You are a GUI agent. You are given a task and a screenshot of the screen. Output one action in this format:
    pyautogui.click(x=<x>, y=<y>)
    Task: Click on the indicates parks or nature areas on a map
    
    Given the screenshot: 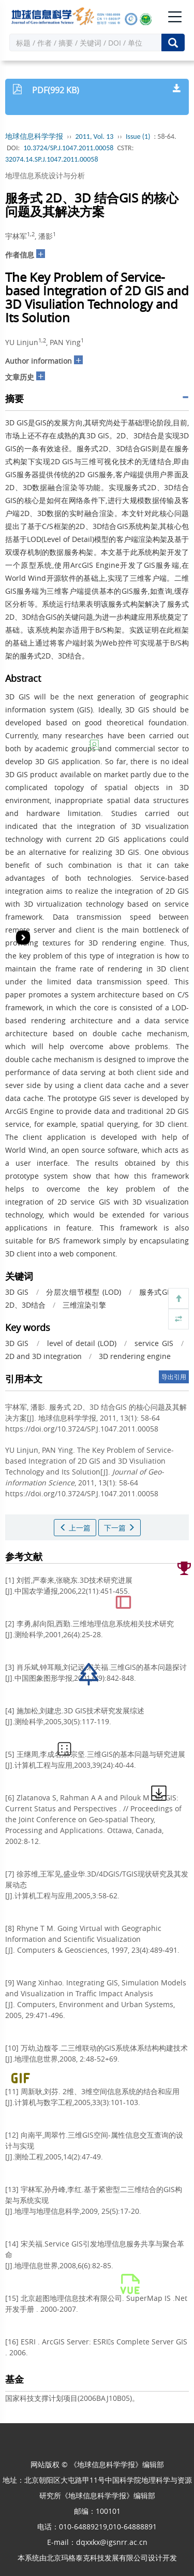 What is the action you would take?
    pyautogui.click(x=88, y=1674)
    